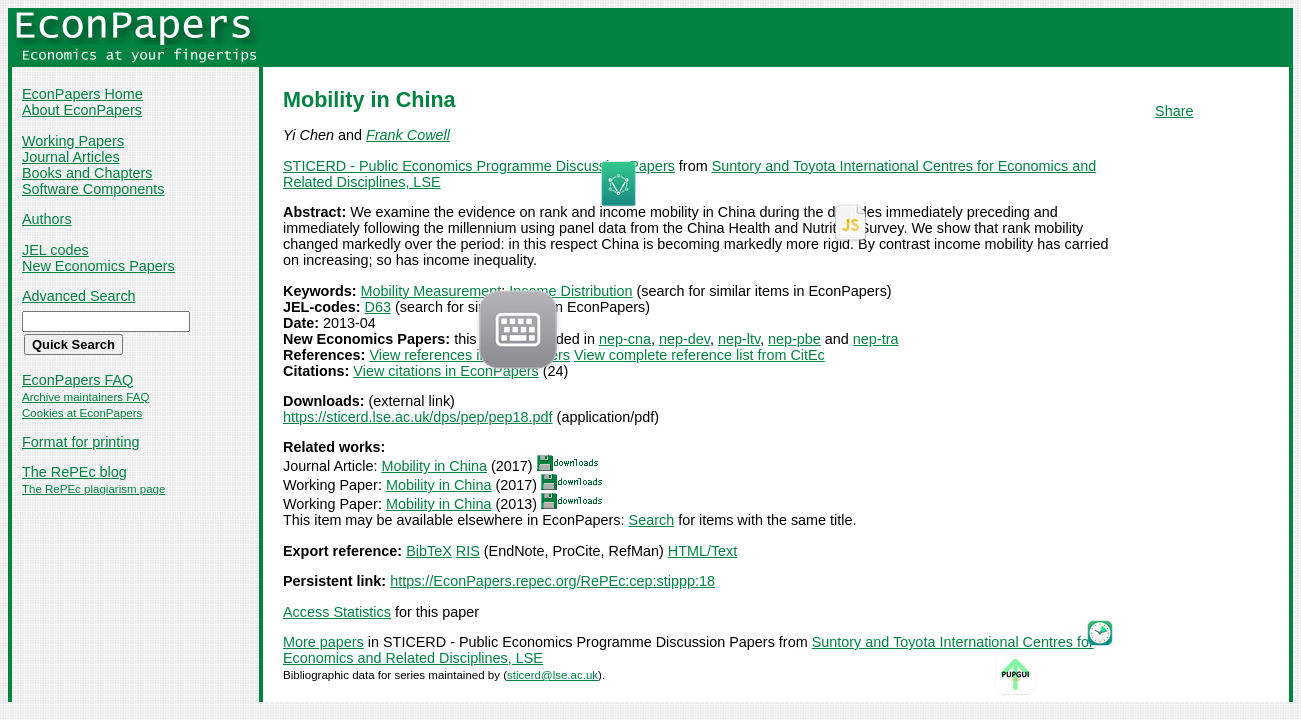 The height and width of the screenshot is (720, 1301). What do you see at coordinates (618, 184) in the screenshot?
I see `vector graphics template file` at bounding box center [618, 184].